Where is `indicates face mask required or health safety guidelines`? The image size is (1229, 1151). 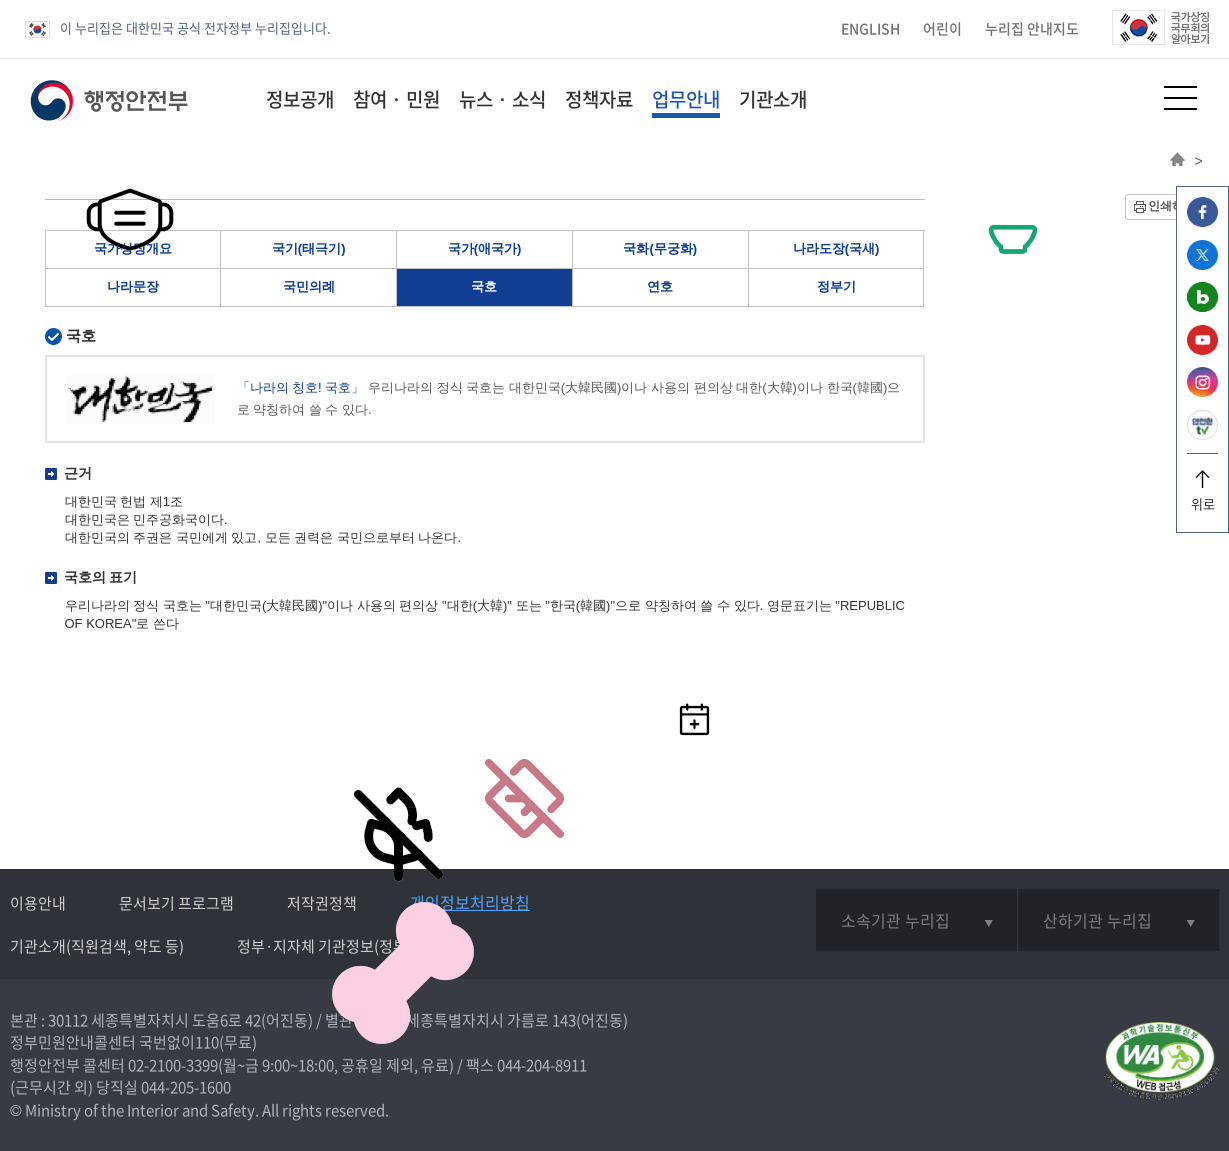
indicates face mask required or health safety guidelines is located at coordinates (130, 221).